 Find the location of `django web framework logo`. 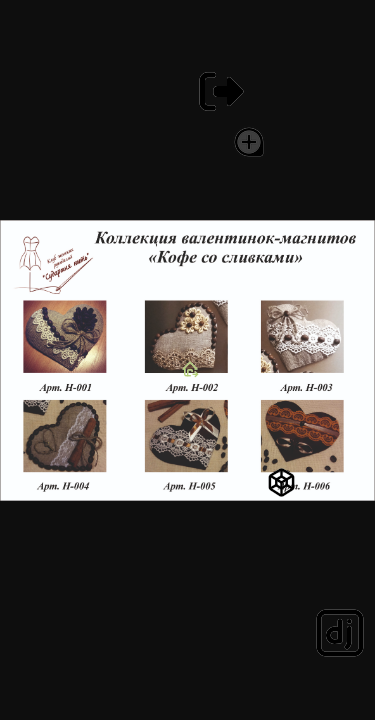

django web framework logo is located at coordinates (340, 633).